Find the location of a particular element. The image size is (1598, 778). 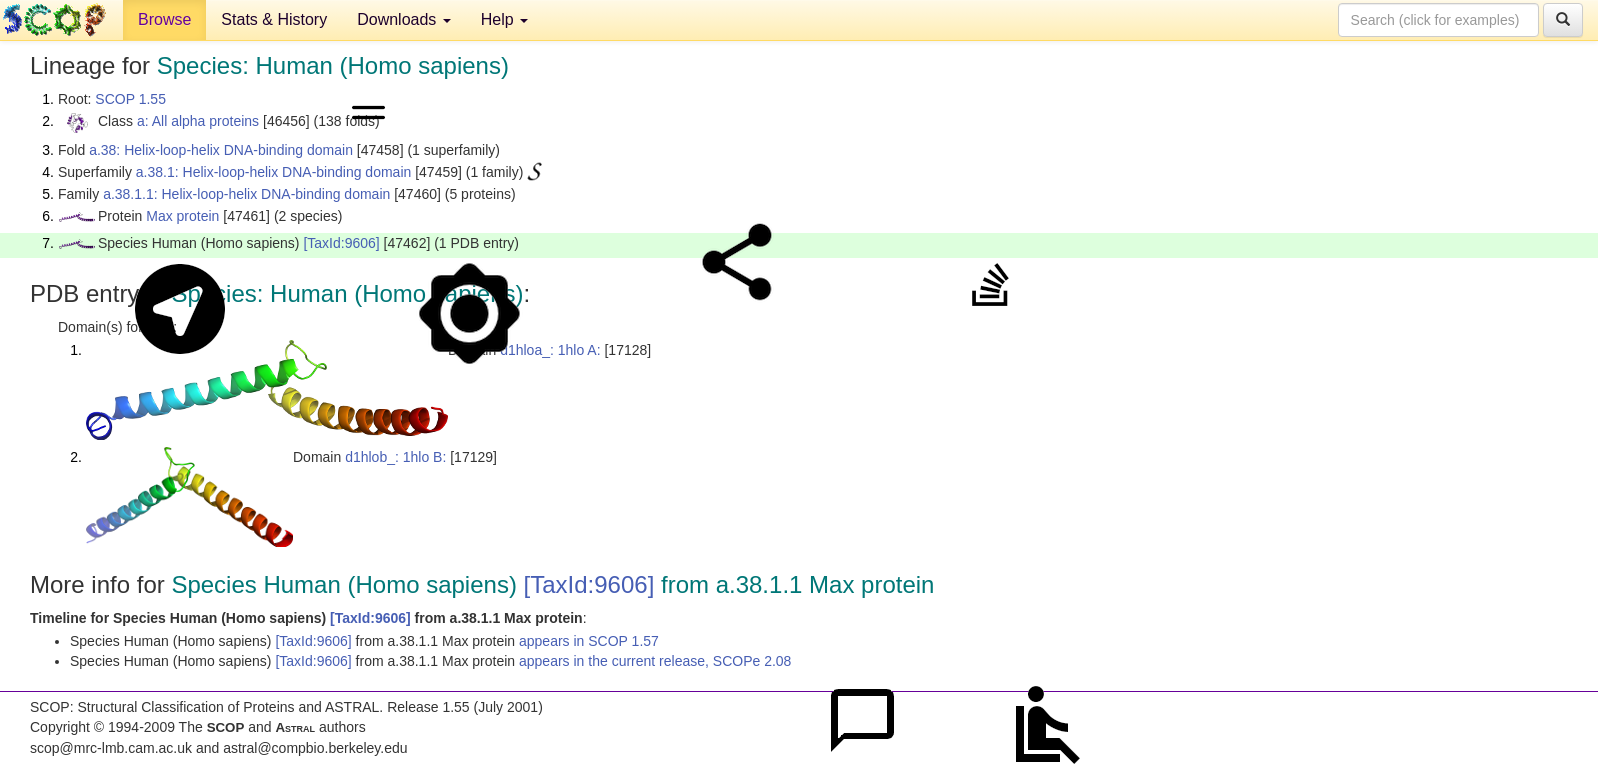

increase screen brightness is located at coordinates (469, 313).